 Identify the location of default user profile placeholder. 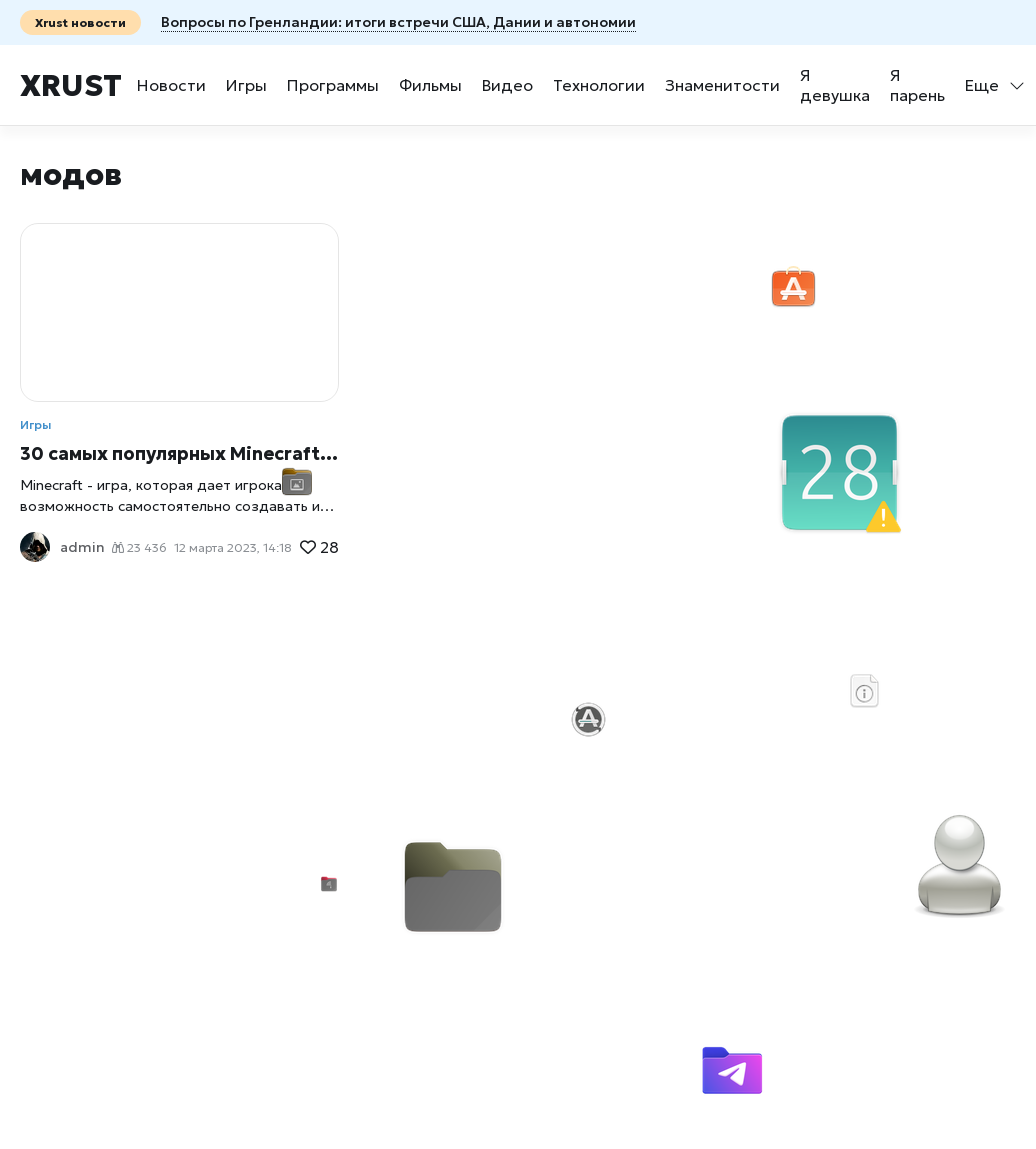
(959, 868).